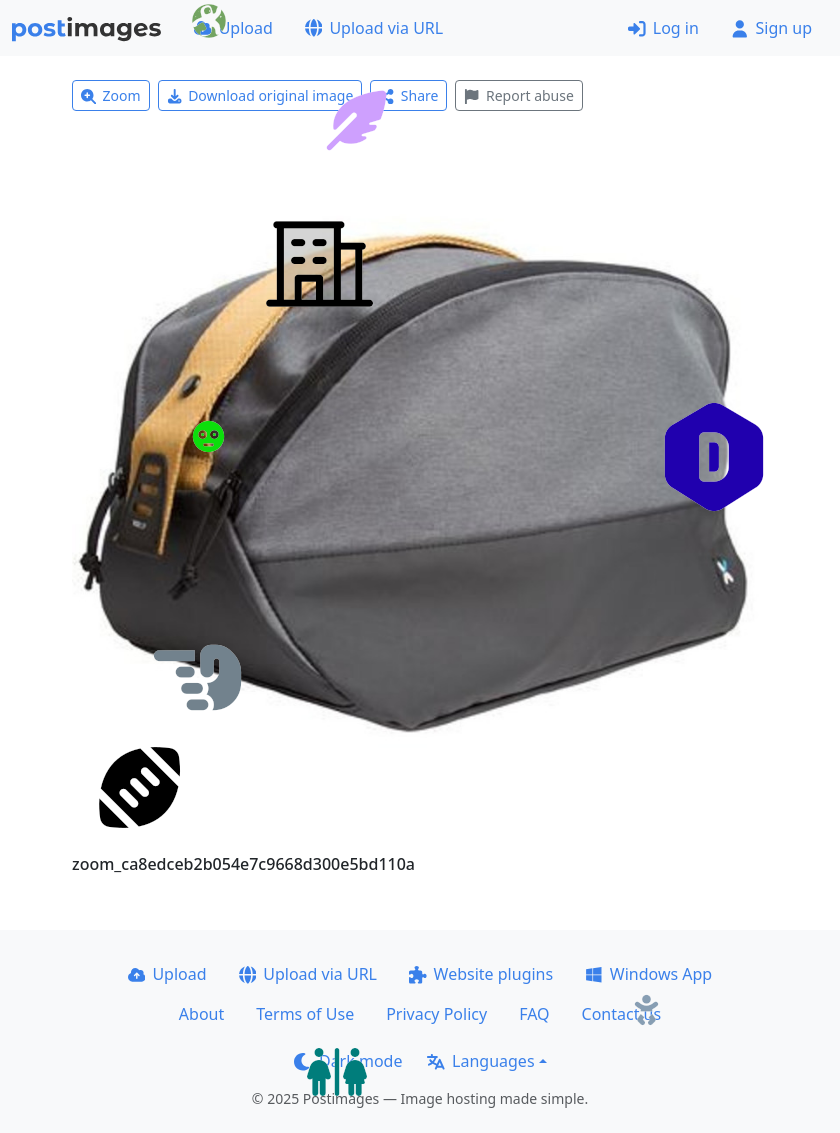 The width and height of the screenshot is (840, 1133). Describe the element at coordinates (356, 121) in the screenshot. I see `compose a new message or note` at that location.